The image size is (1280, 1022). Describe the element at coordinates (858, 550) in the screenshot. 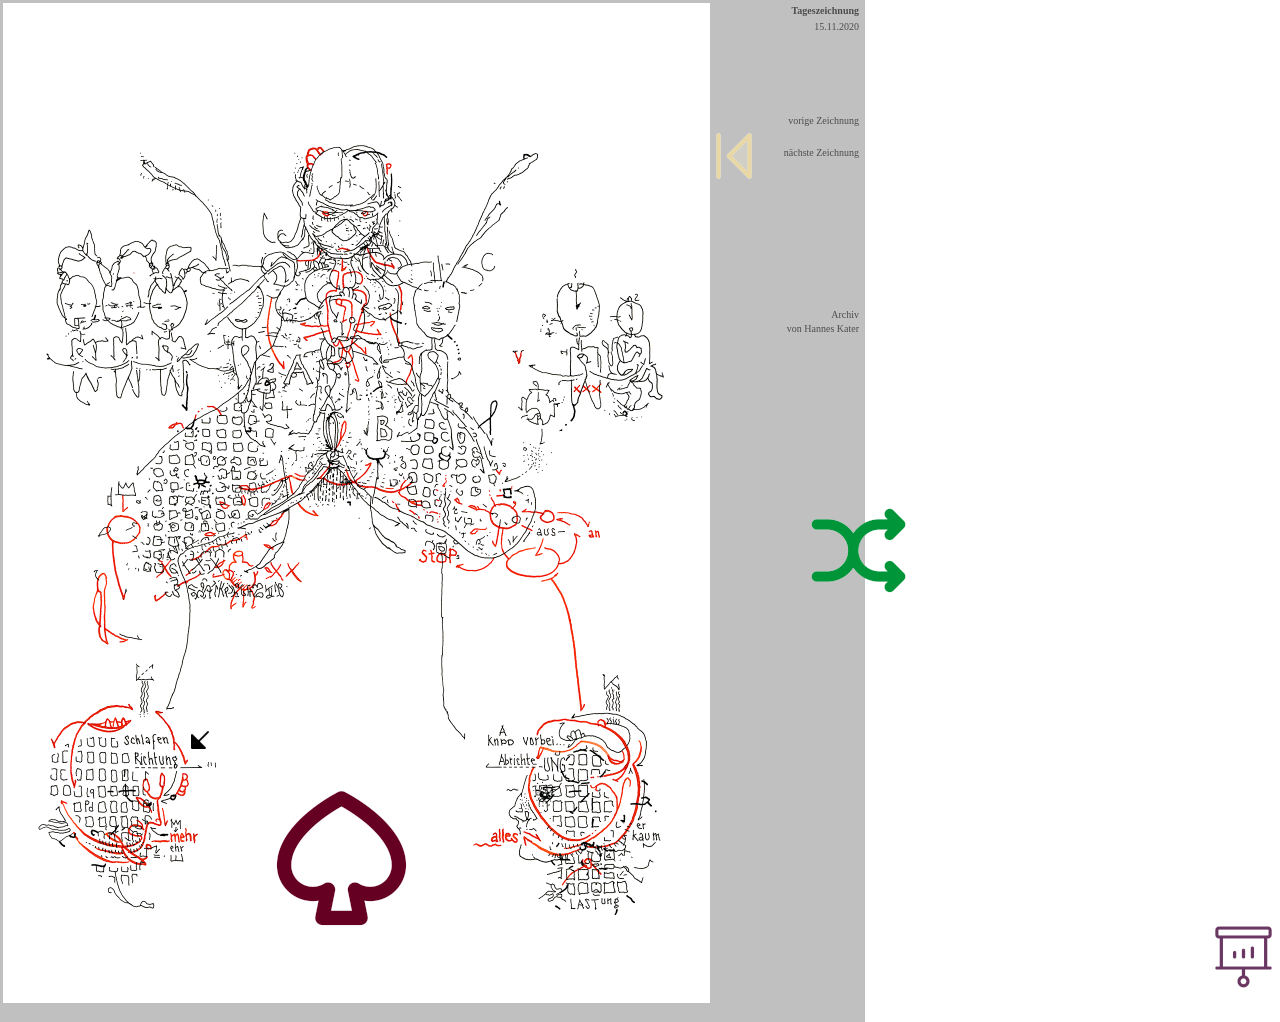

I see `shuffle playlist or queue` at that location.